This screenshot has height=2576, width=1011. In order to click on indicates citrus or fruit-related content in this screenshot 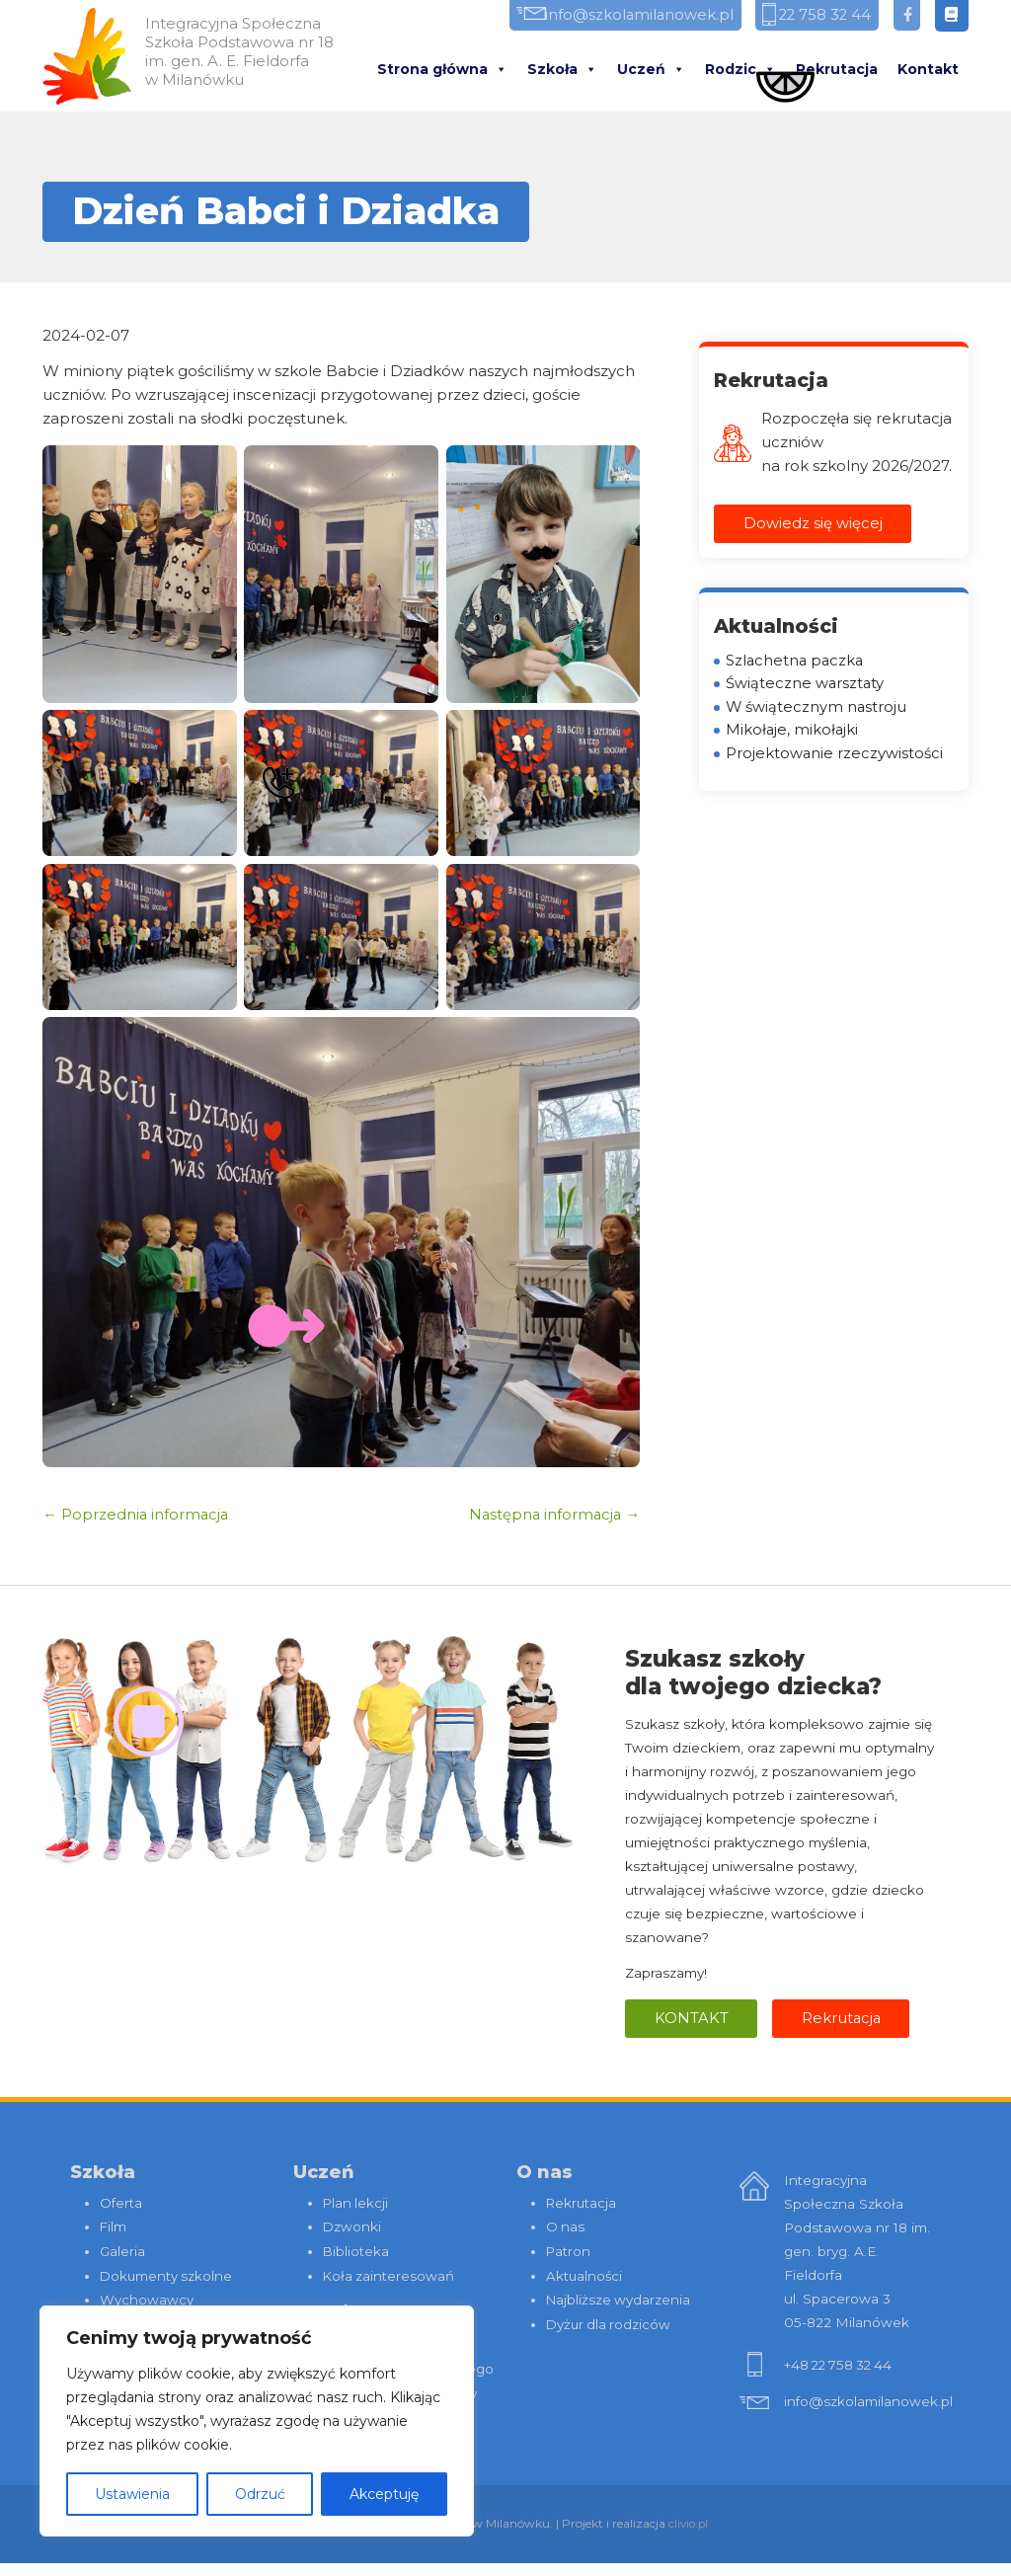, I will do `click(785, 82)`.